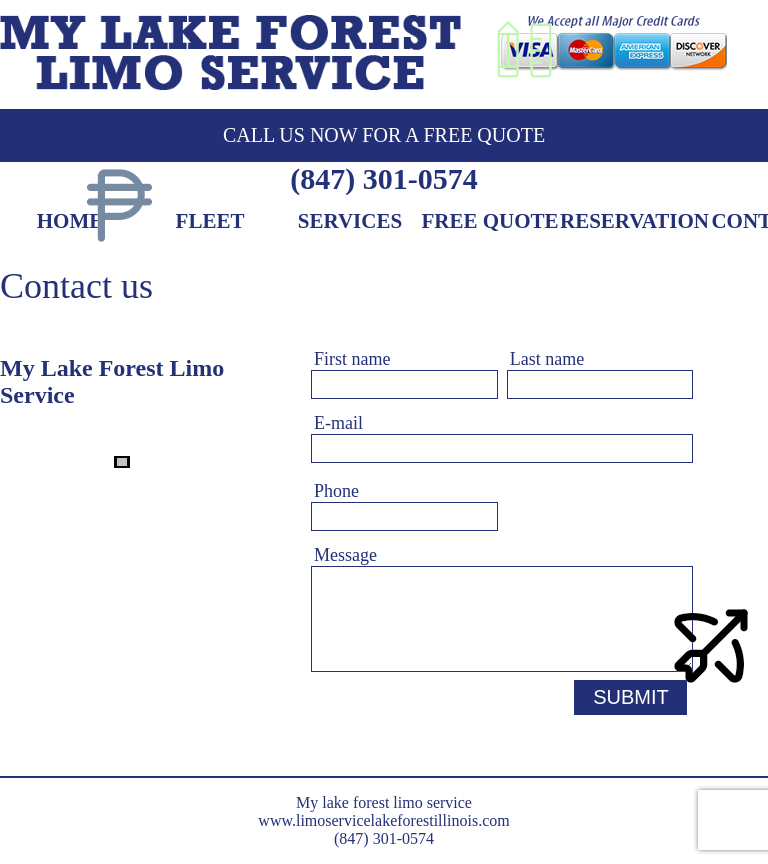 The image size is (768, 864). What do you see at coordinates (119, 205) in the screenshot?
I see `indicates philippine peso currency` at bounding box center [119, 205].